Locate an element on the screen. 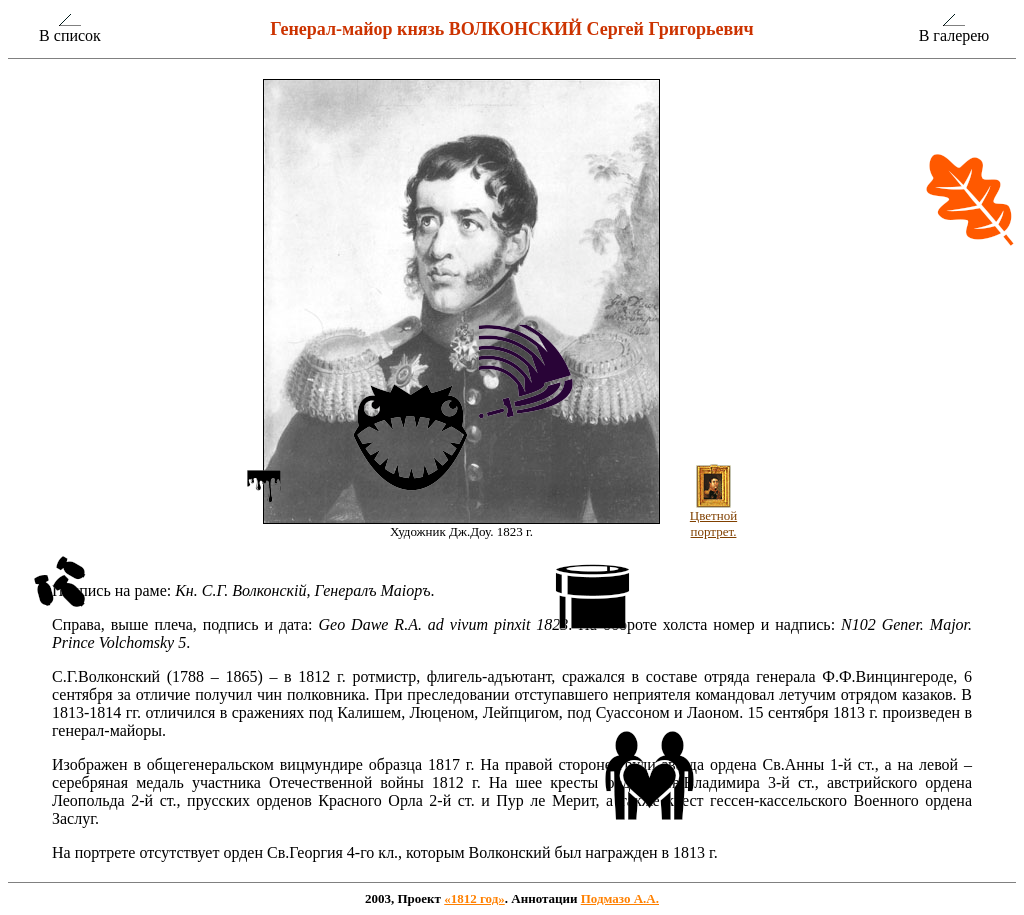  warp or teleport to another location is located at coordinates (592, 590).